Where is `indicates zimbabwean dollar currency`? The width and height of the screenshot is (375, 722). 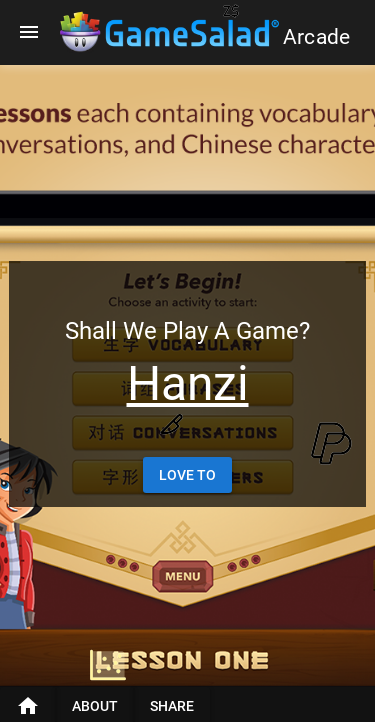 indicates zimbabwean dollar currency is located at coordinates (231, 11).